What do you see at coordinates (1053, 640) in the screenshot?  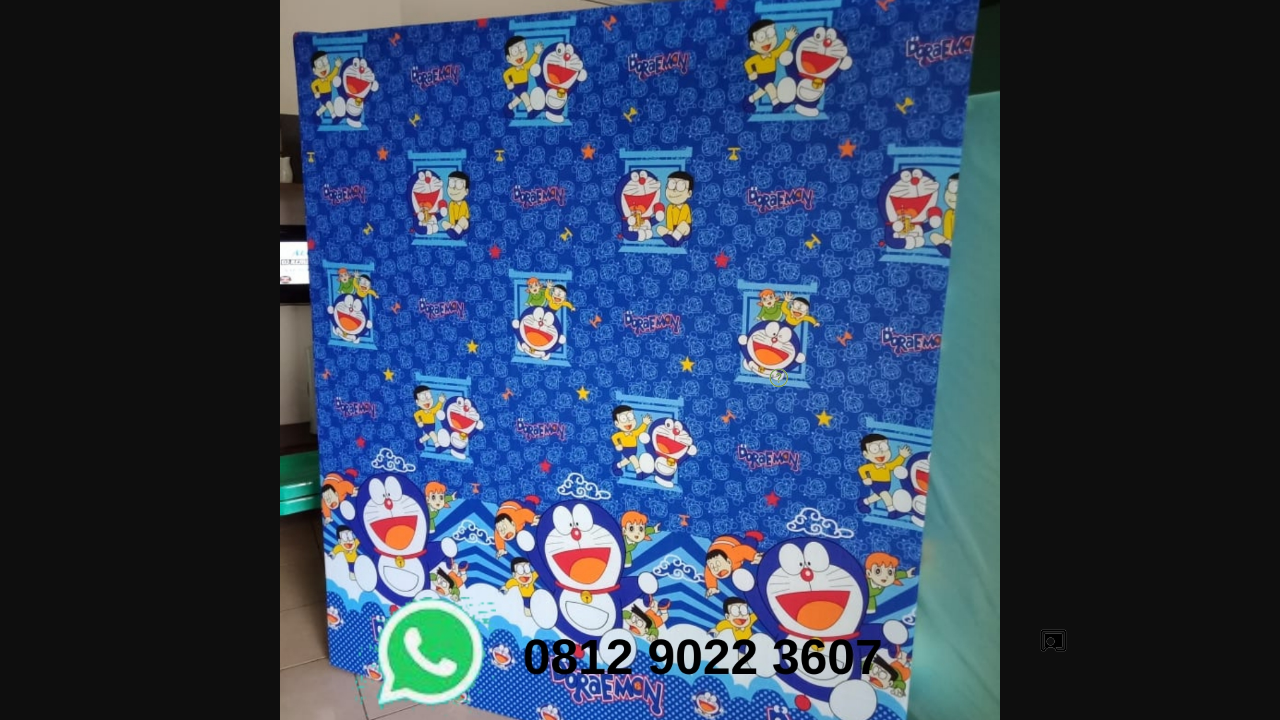 I see `access teaching or presentation mode` at bounding box center [1053, 640].